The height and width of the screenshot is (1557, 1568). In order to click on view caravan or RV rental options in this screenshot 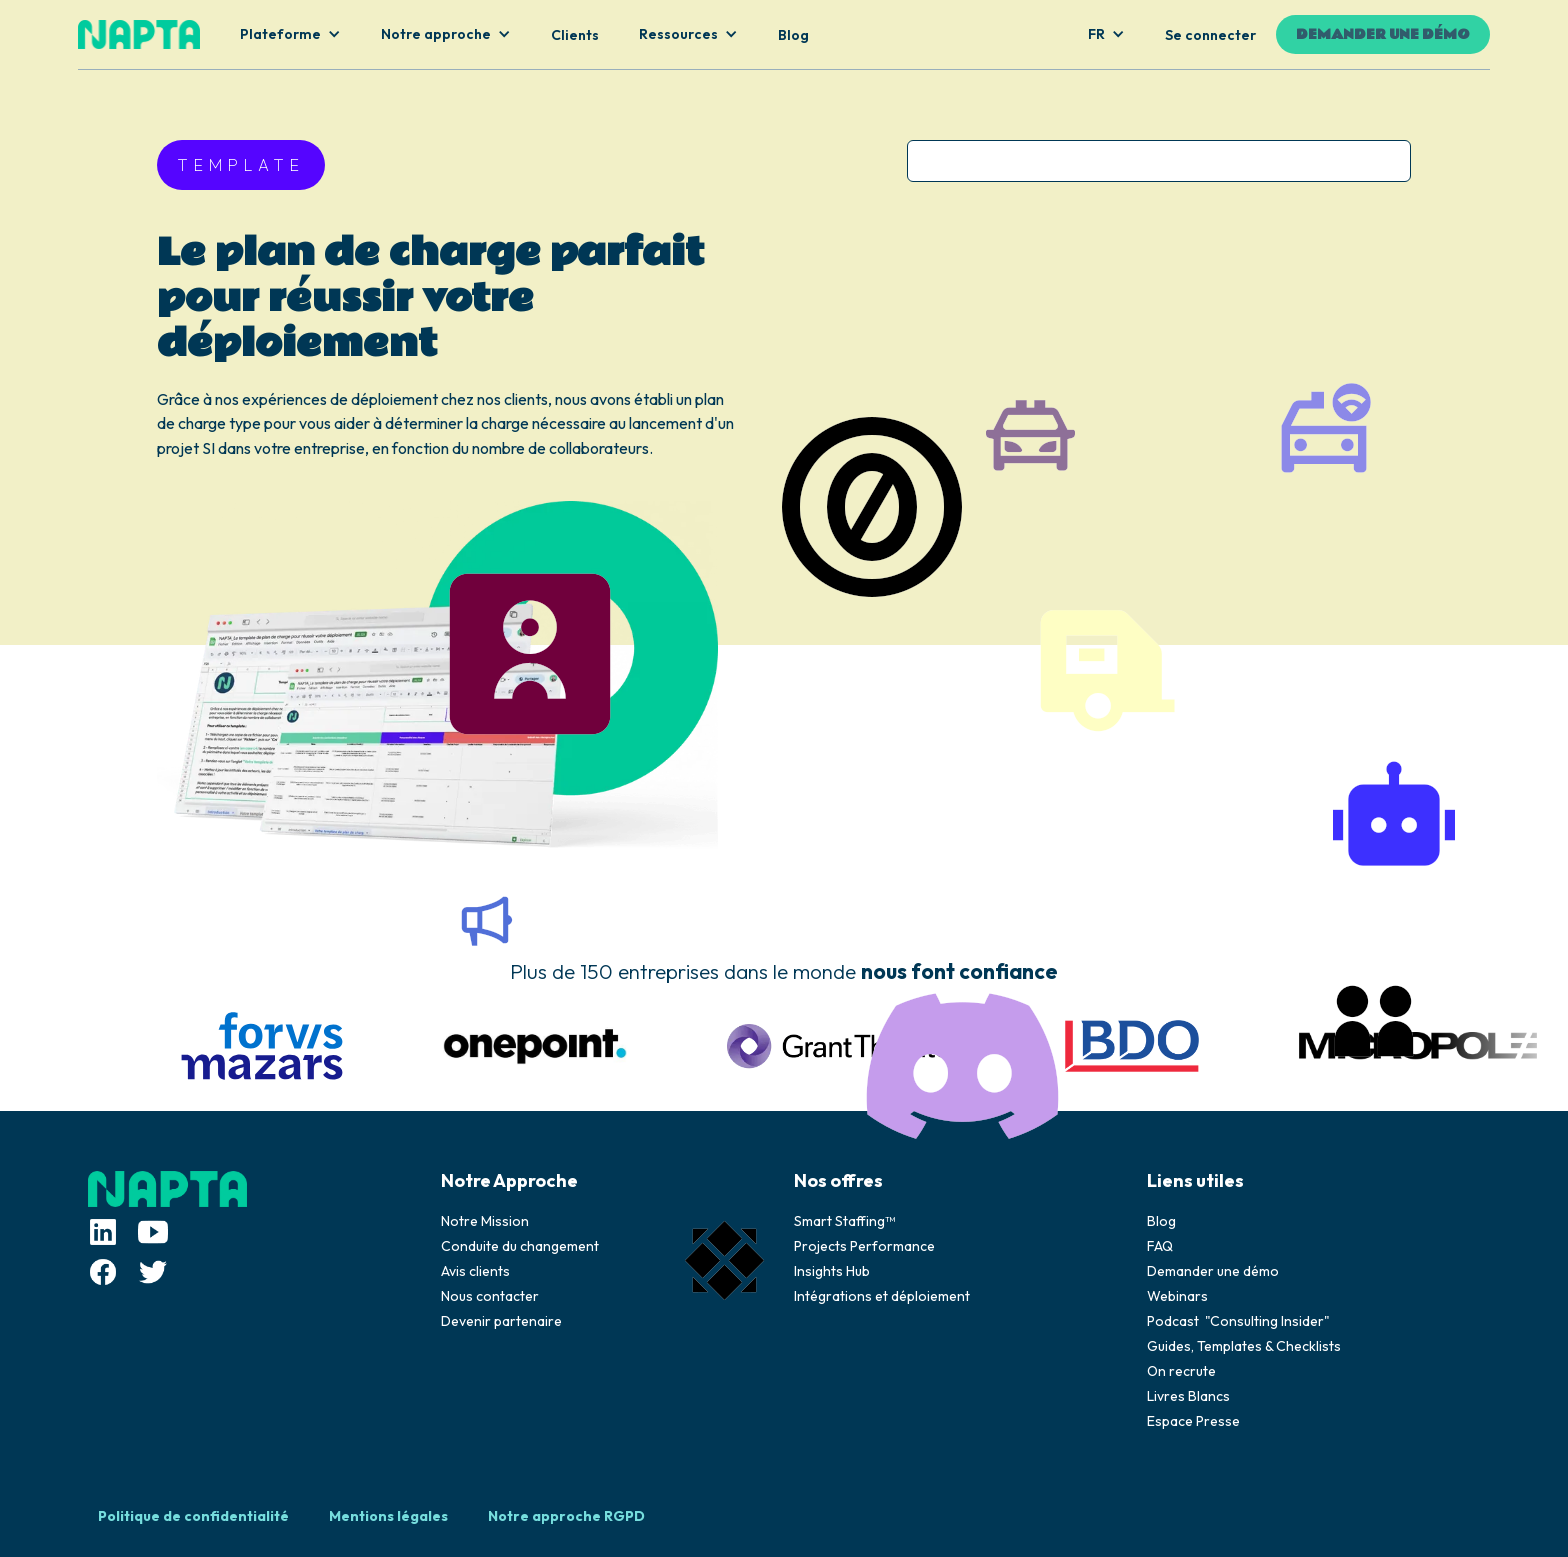, I will do `click(1104, 667)`.